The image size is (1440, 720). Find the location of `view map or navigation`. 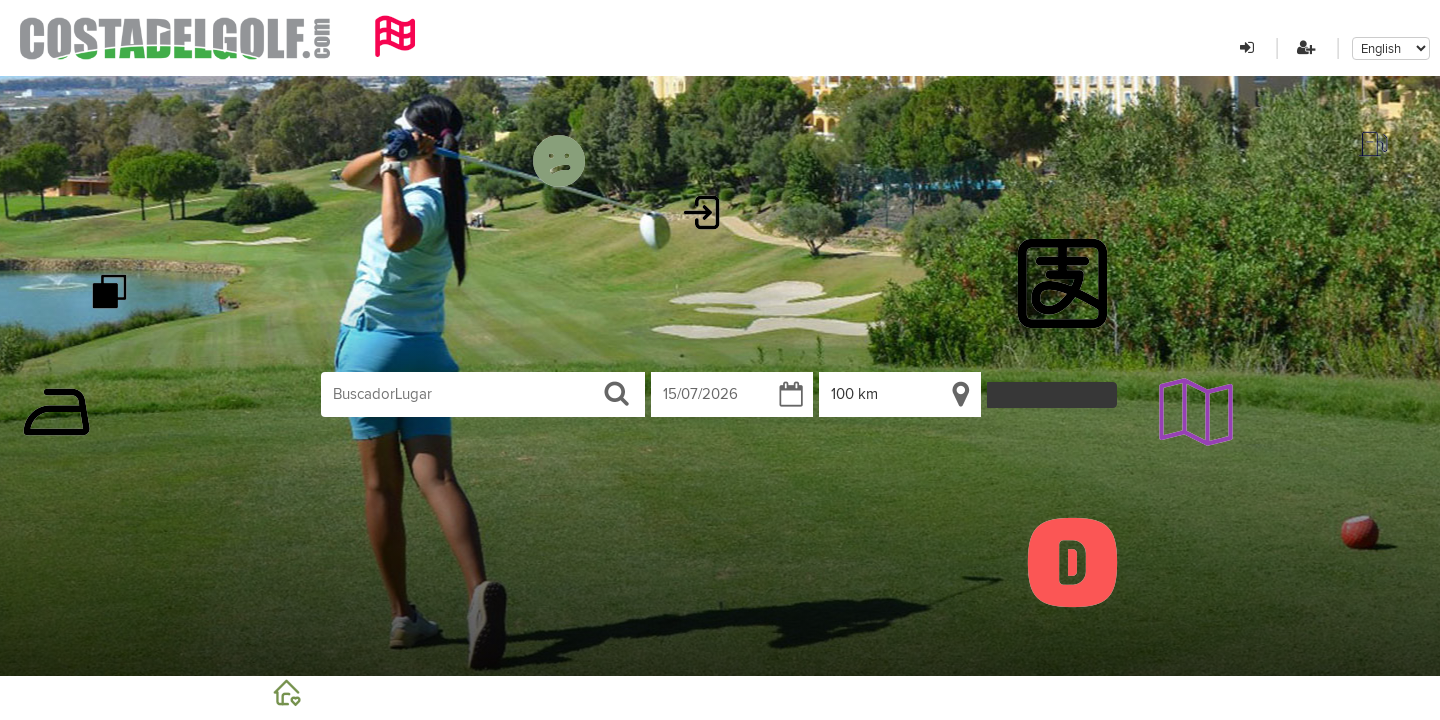

view map or navigation is located at coordinates (1196, 412).